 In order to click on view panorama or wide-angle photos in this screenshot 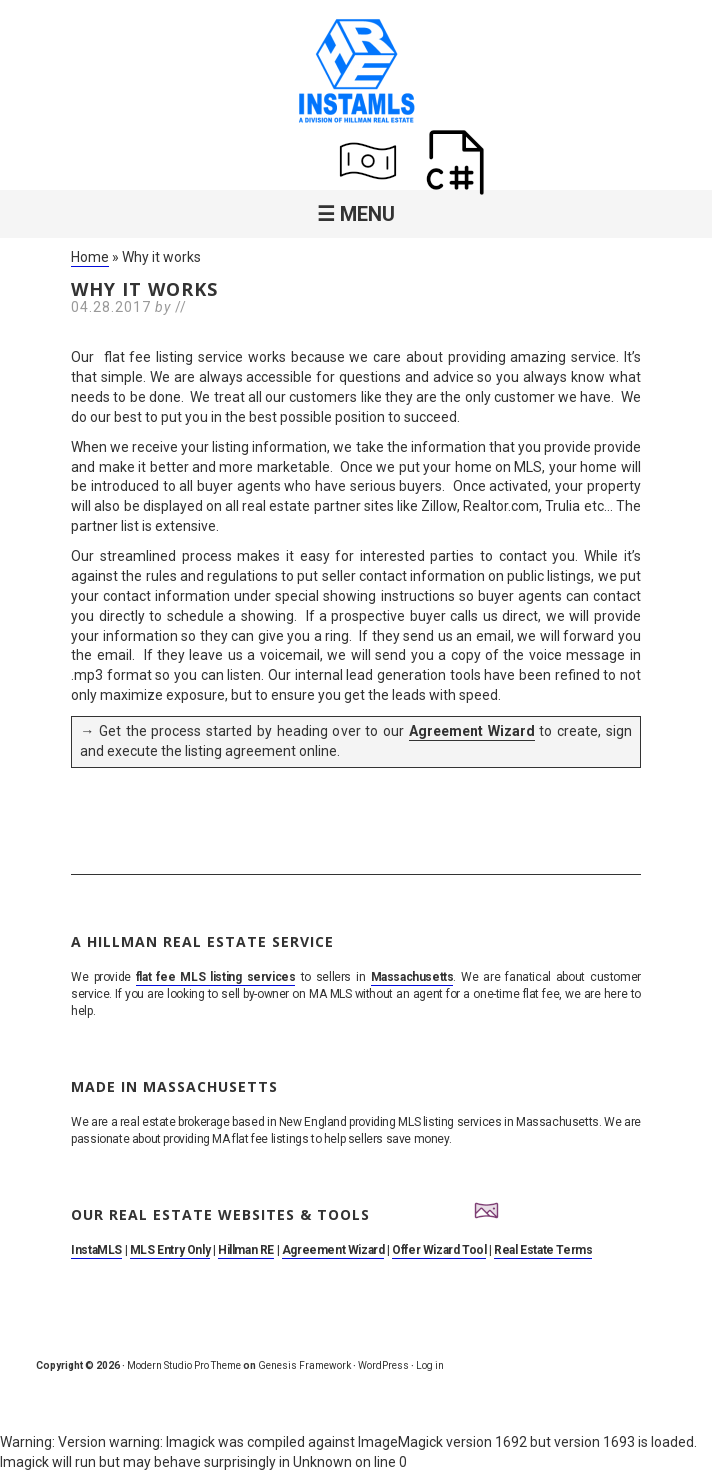, I will do `click(486, 1210)`.